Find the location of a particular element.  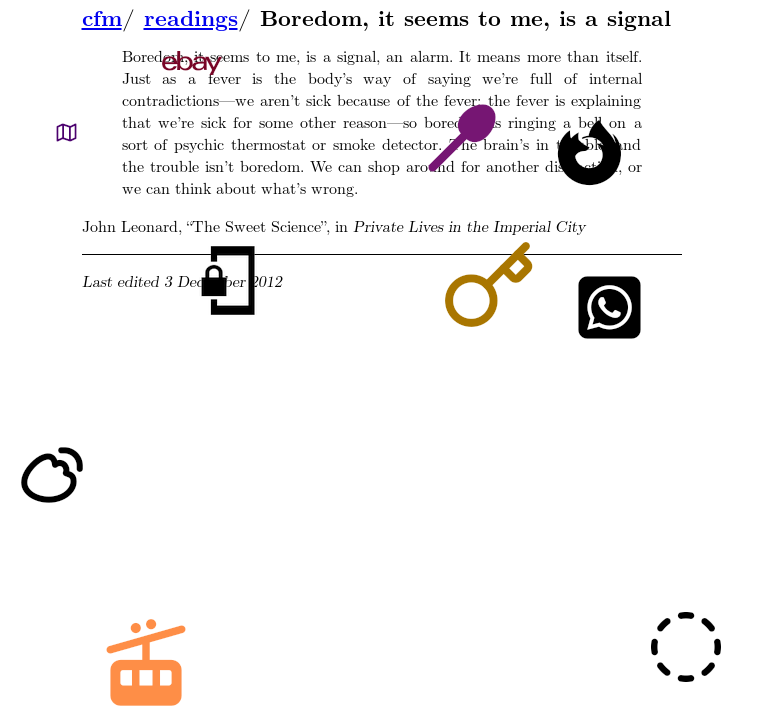

open WhatsApp messaging app is located at coordinates (609, 307).